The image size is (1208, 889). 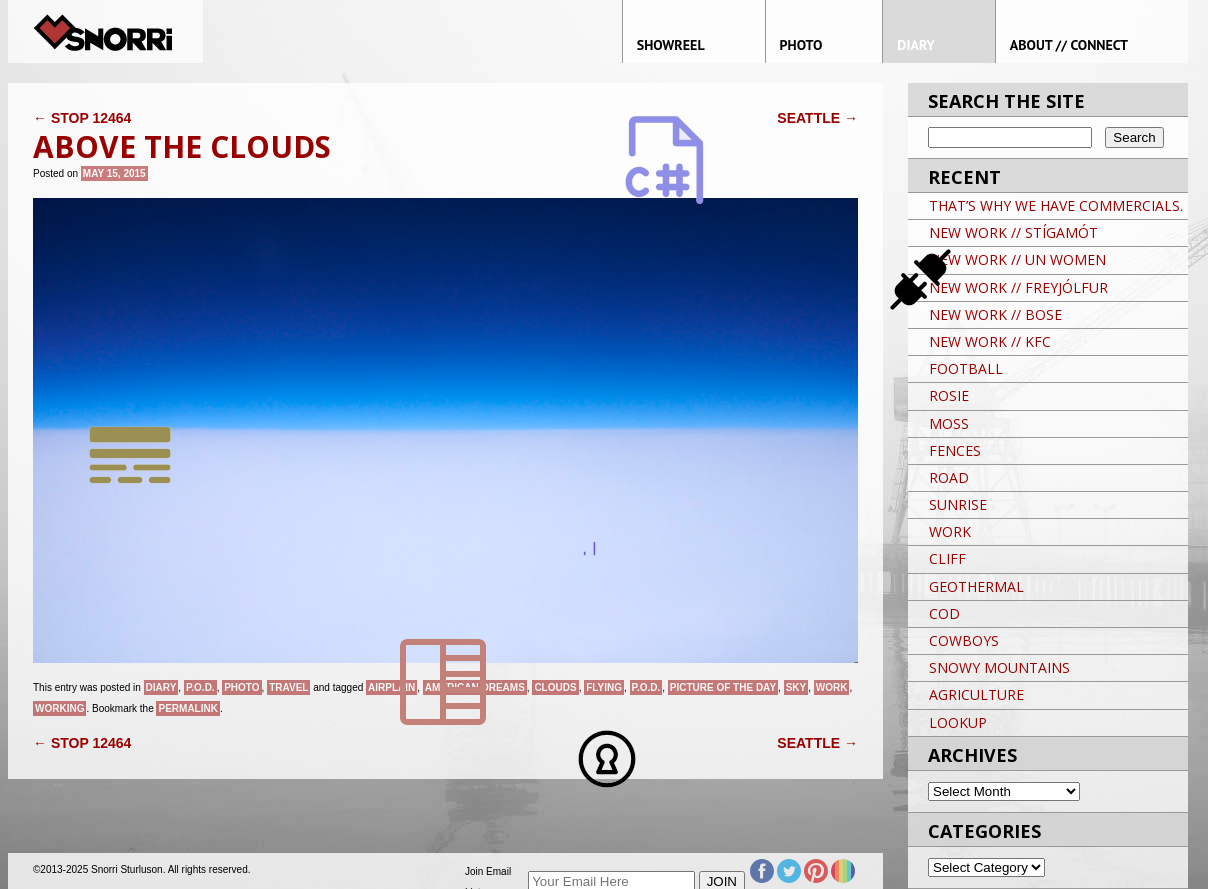 What do you see at coordinates (607, 759) in the screenshot?
I see `access security or privacy settings` at bounding box center [607, 759].